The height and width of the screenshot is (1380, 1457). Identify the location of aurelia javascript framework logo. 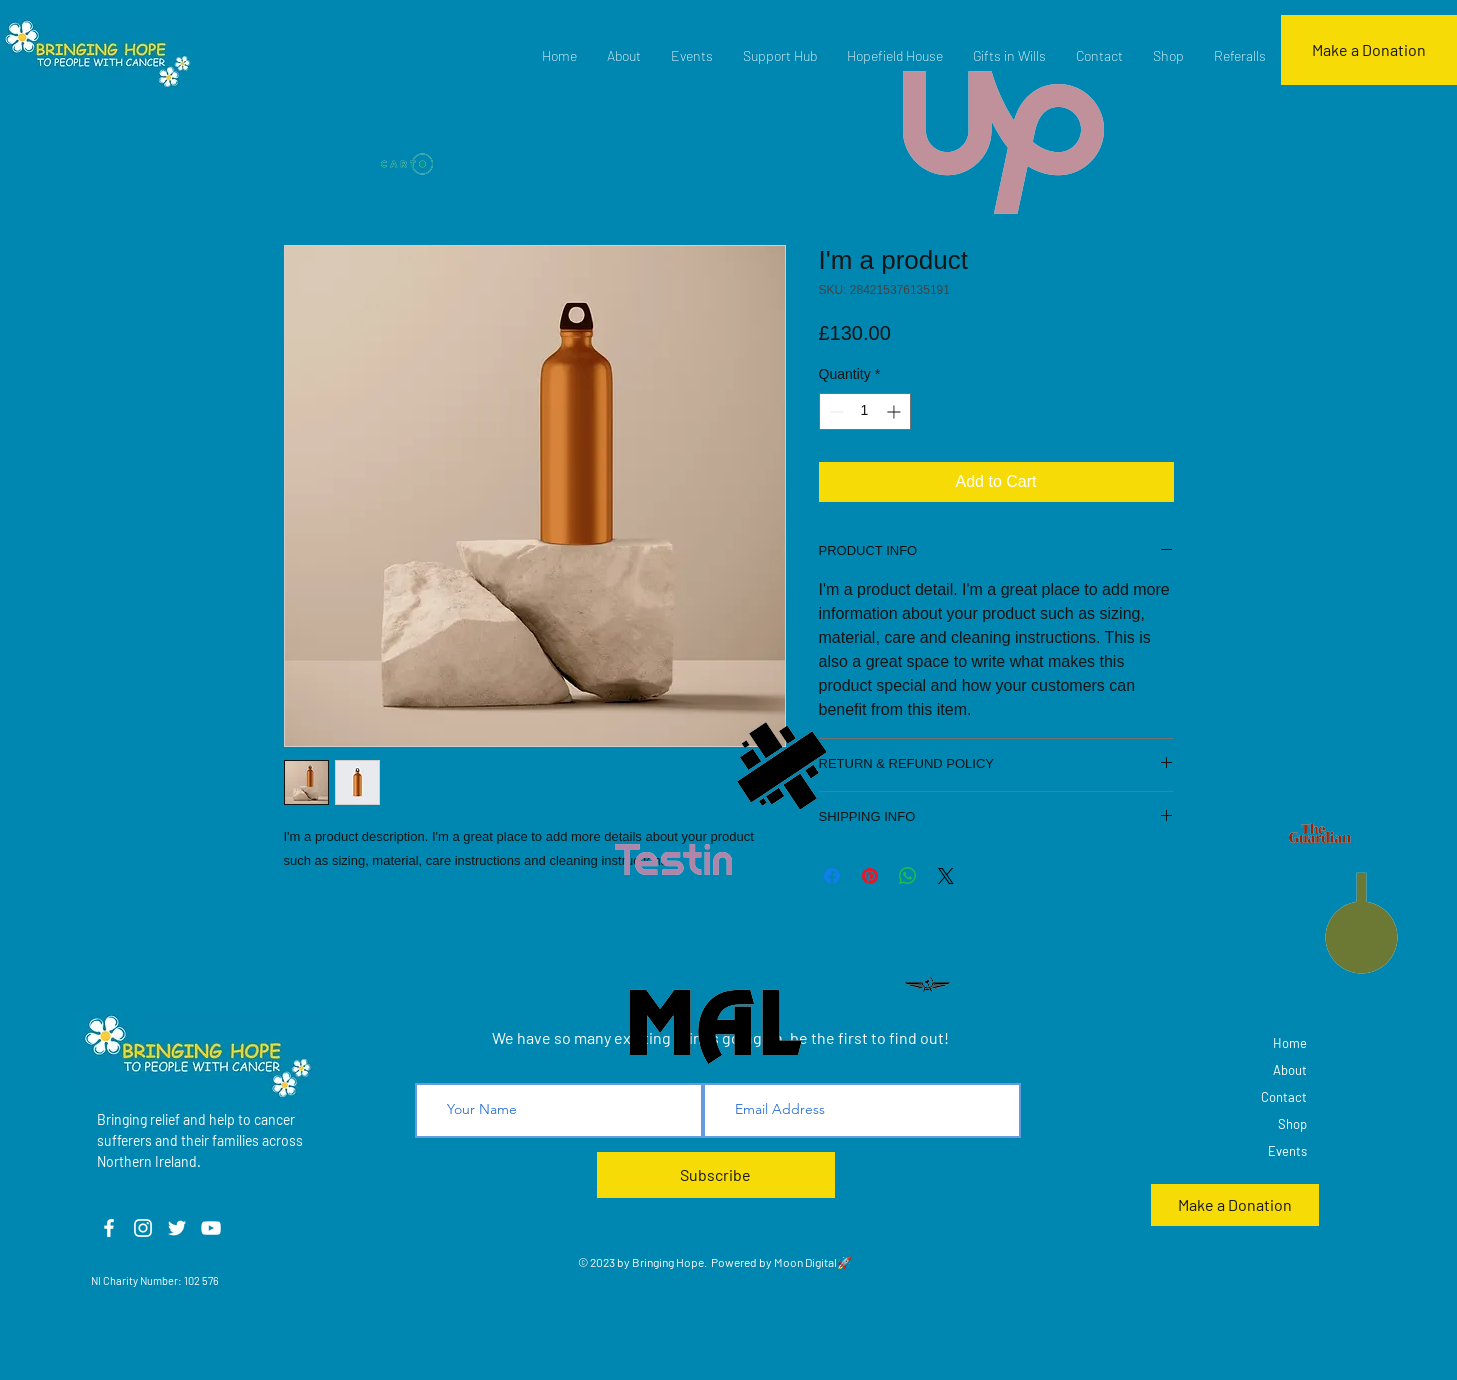
(782, 766).